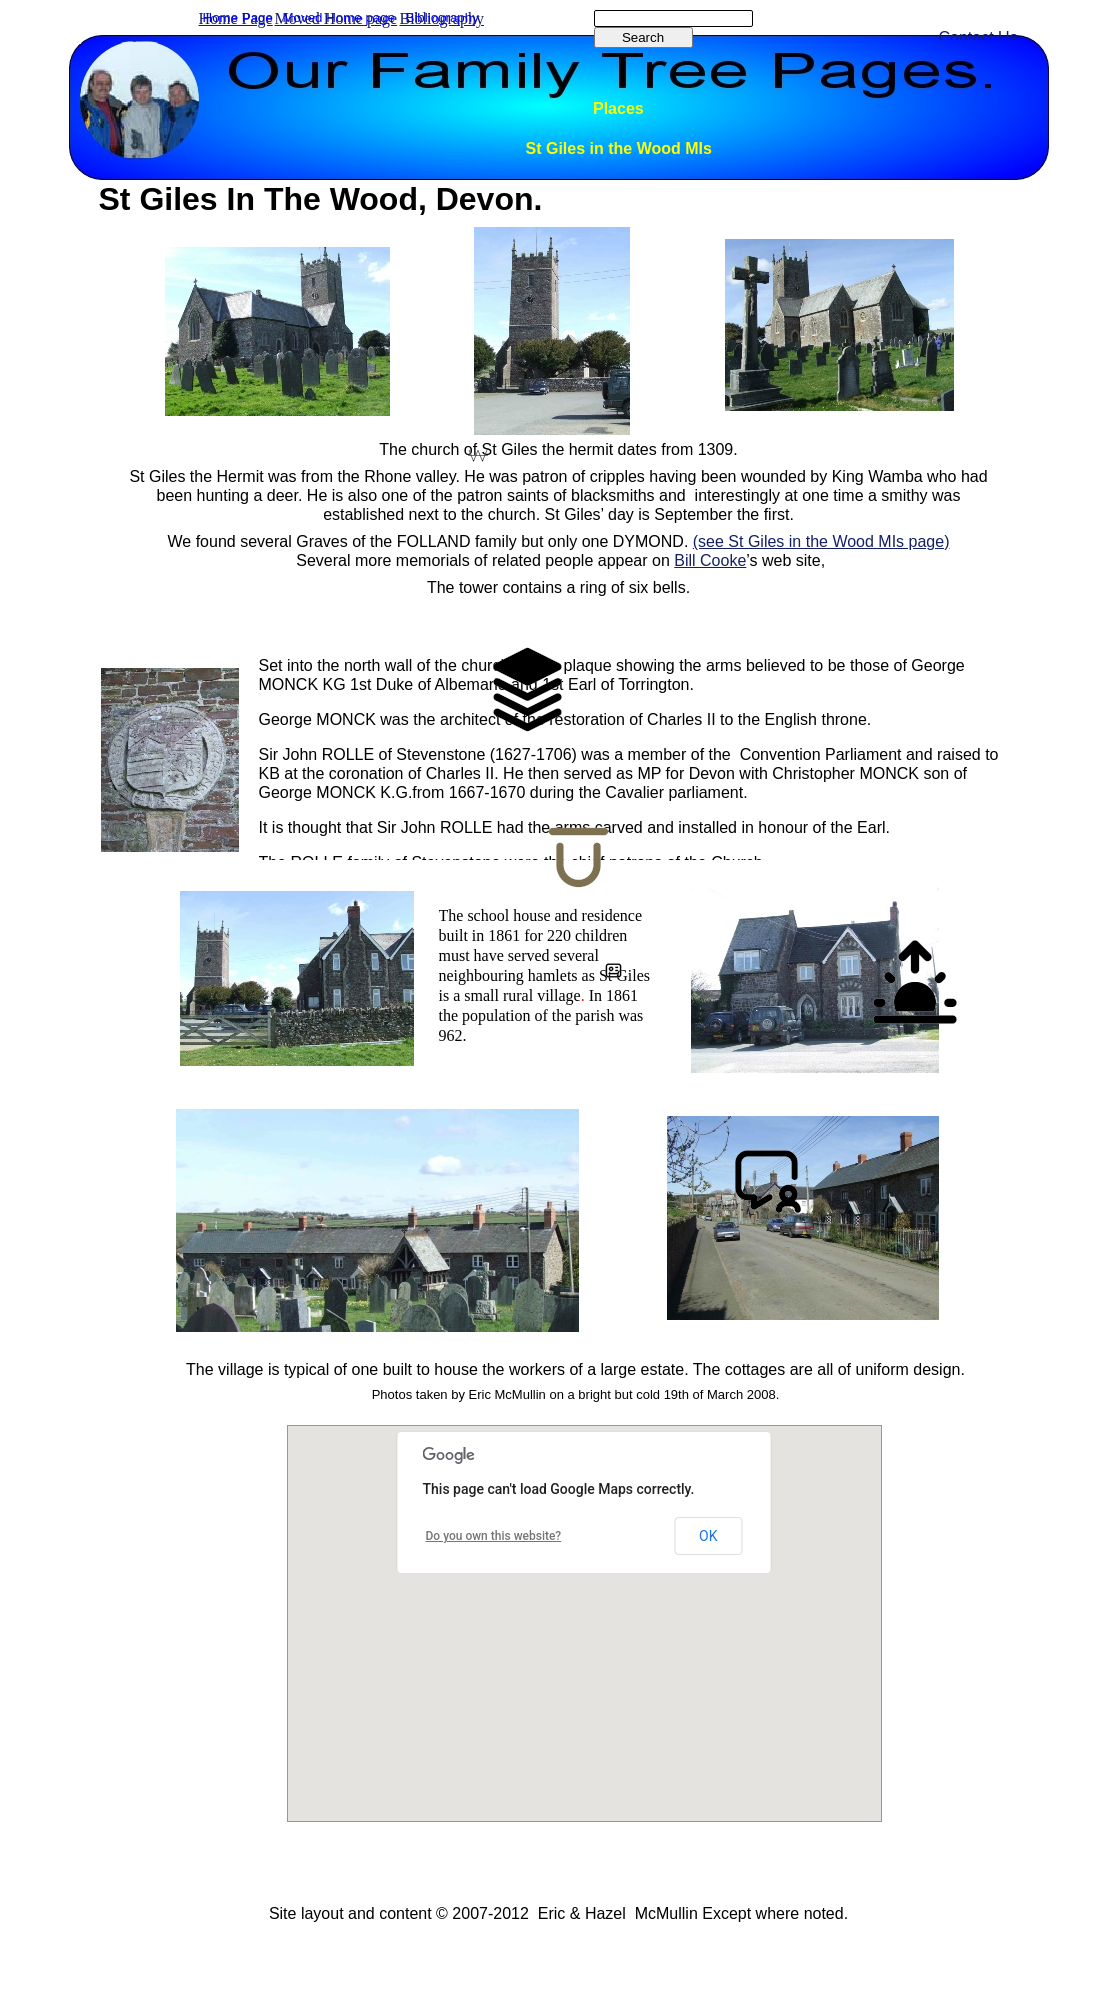 Image resolution: width=1117 pixels, height=2000 pixels. Describe the element at coordinates (613, 970) in the screenshot. I see `view your profile or identification card` at that location.